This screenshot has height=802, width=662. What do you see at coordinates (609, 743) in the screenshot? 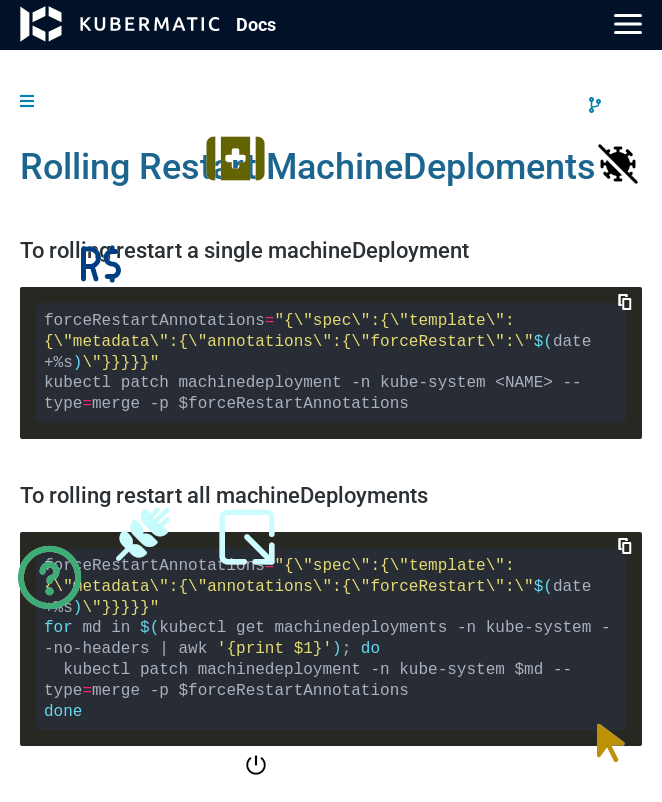
I see `cursor or pointer indicator` at bounding box center [609, 743].